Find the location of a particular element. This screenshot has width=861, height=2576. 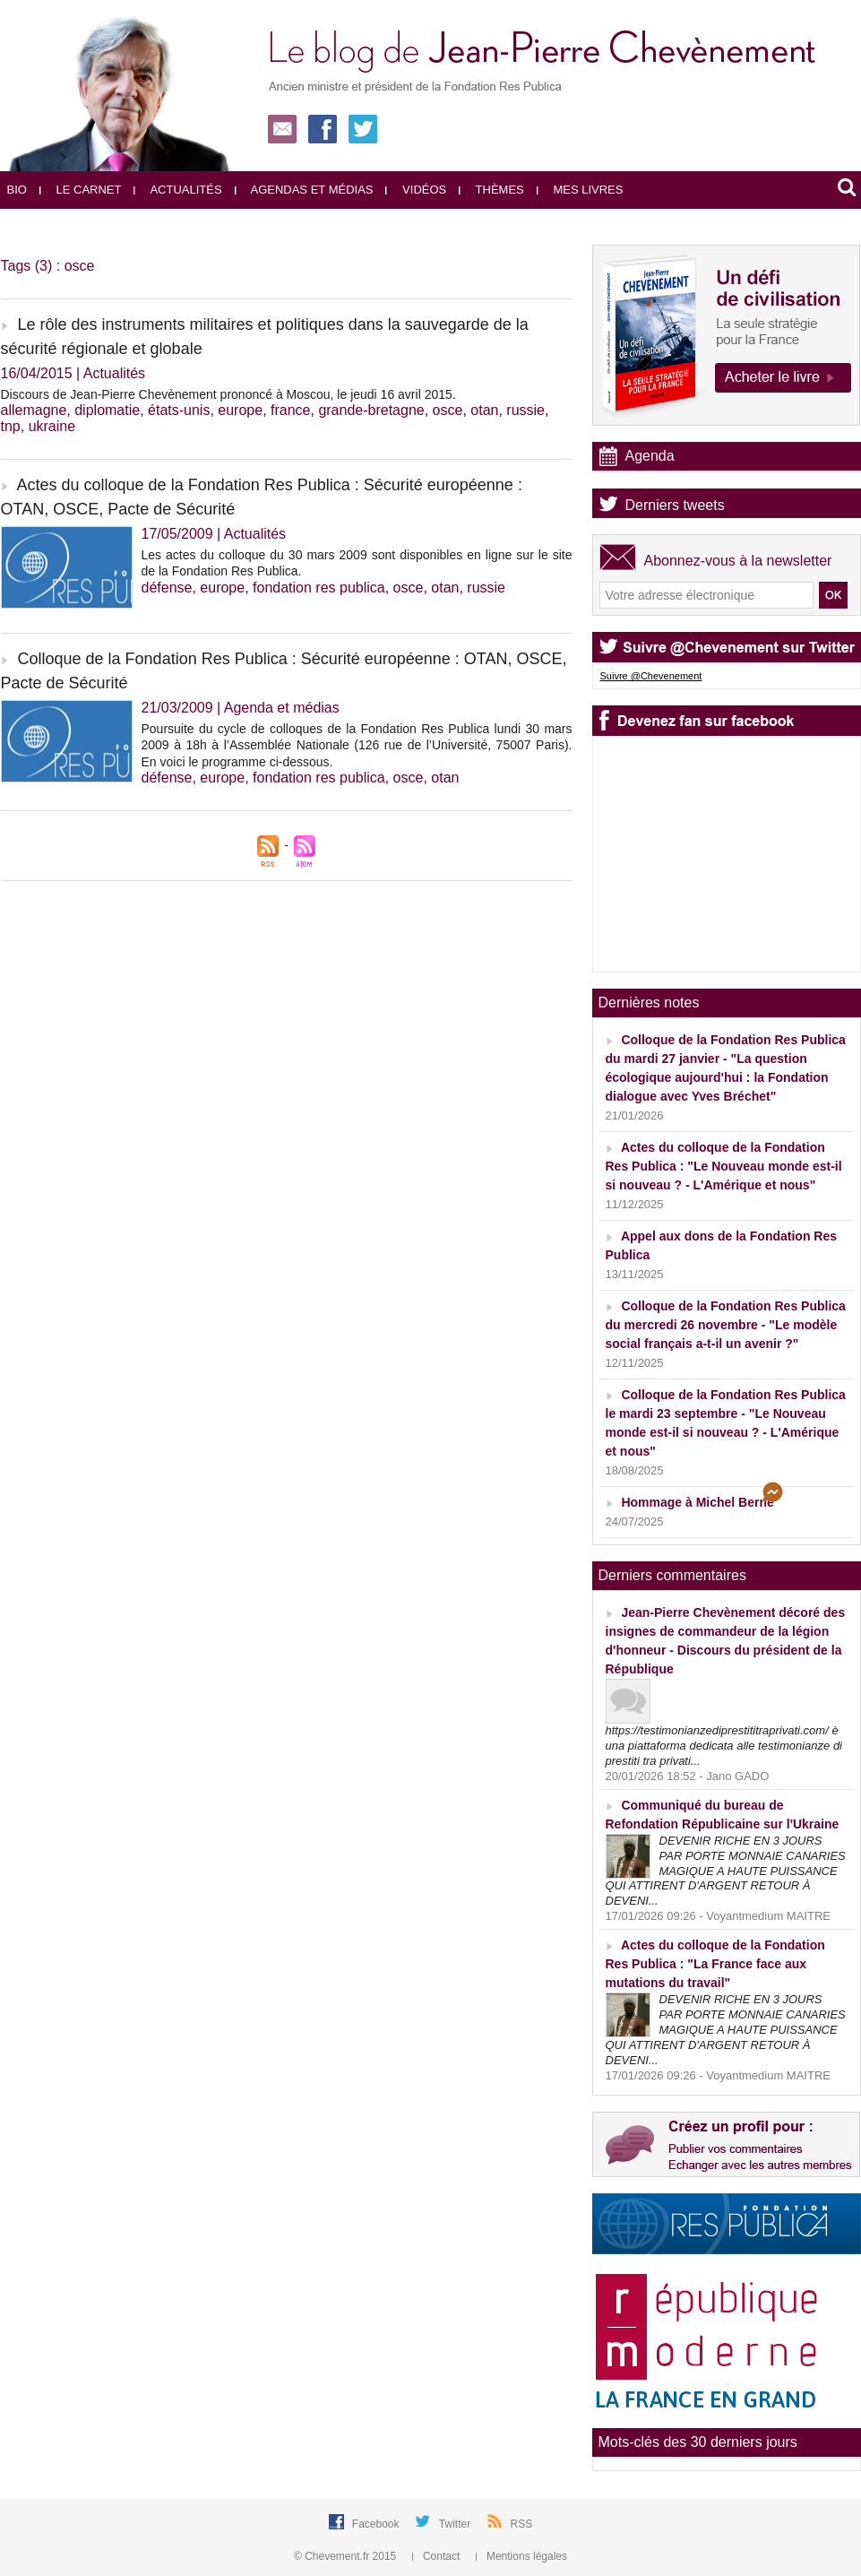

view rugby sports content is located at coordinates (644, 363).